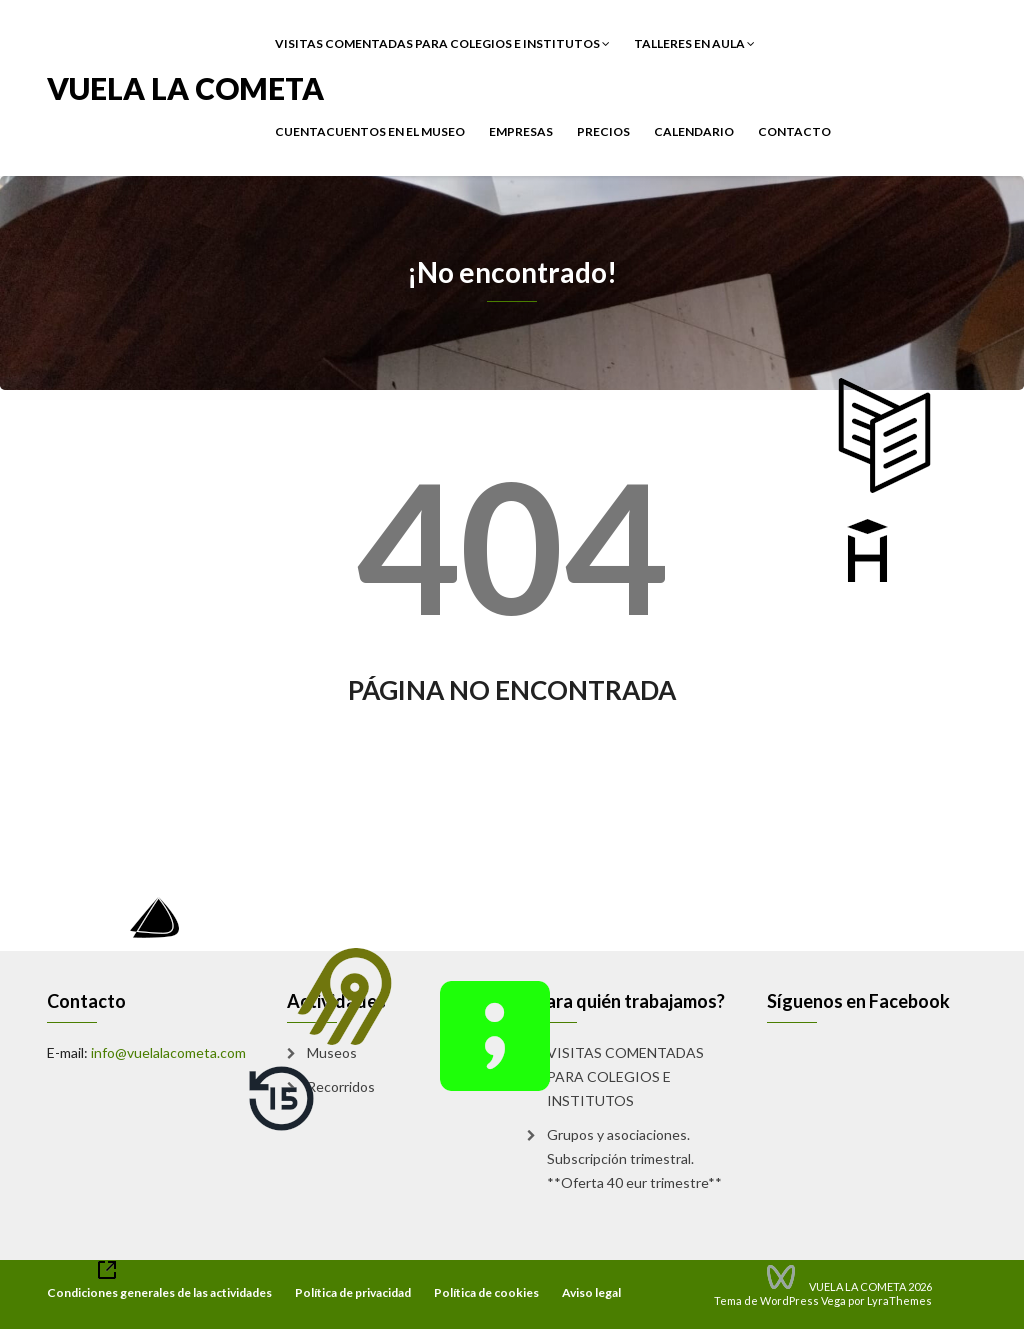 This screenshot has width=1024, height=1329. Describe the element at coordinates (495, 1036) in the screenshot. I see `open tldraw whiteboard application` at that location.